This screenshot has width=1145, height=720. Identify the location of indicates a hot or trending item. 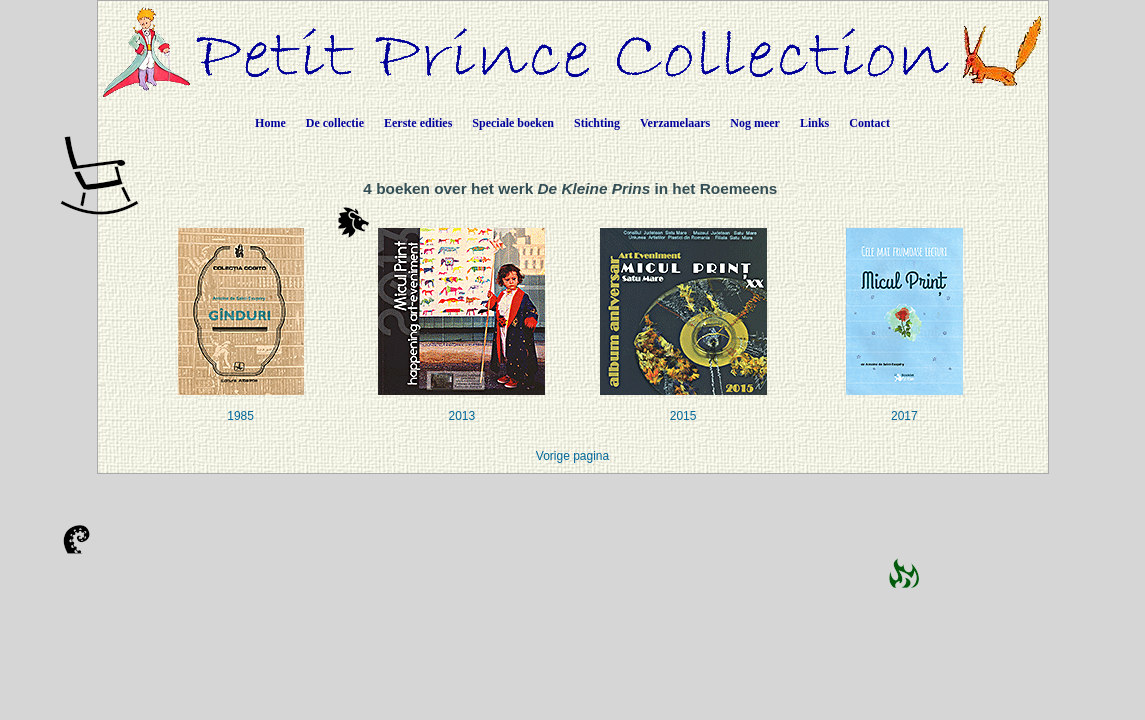
(904, 573).